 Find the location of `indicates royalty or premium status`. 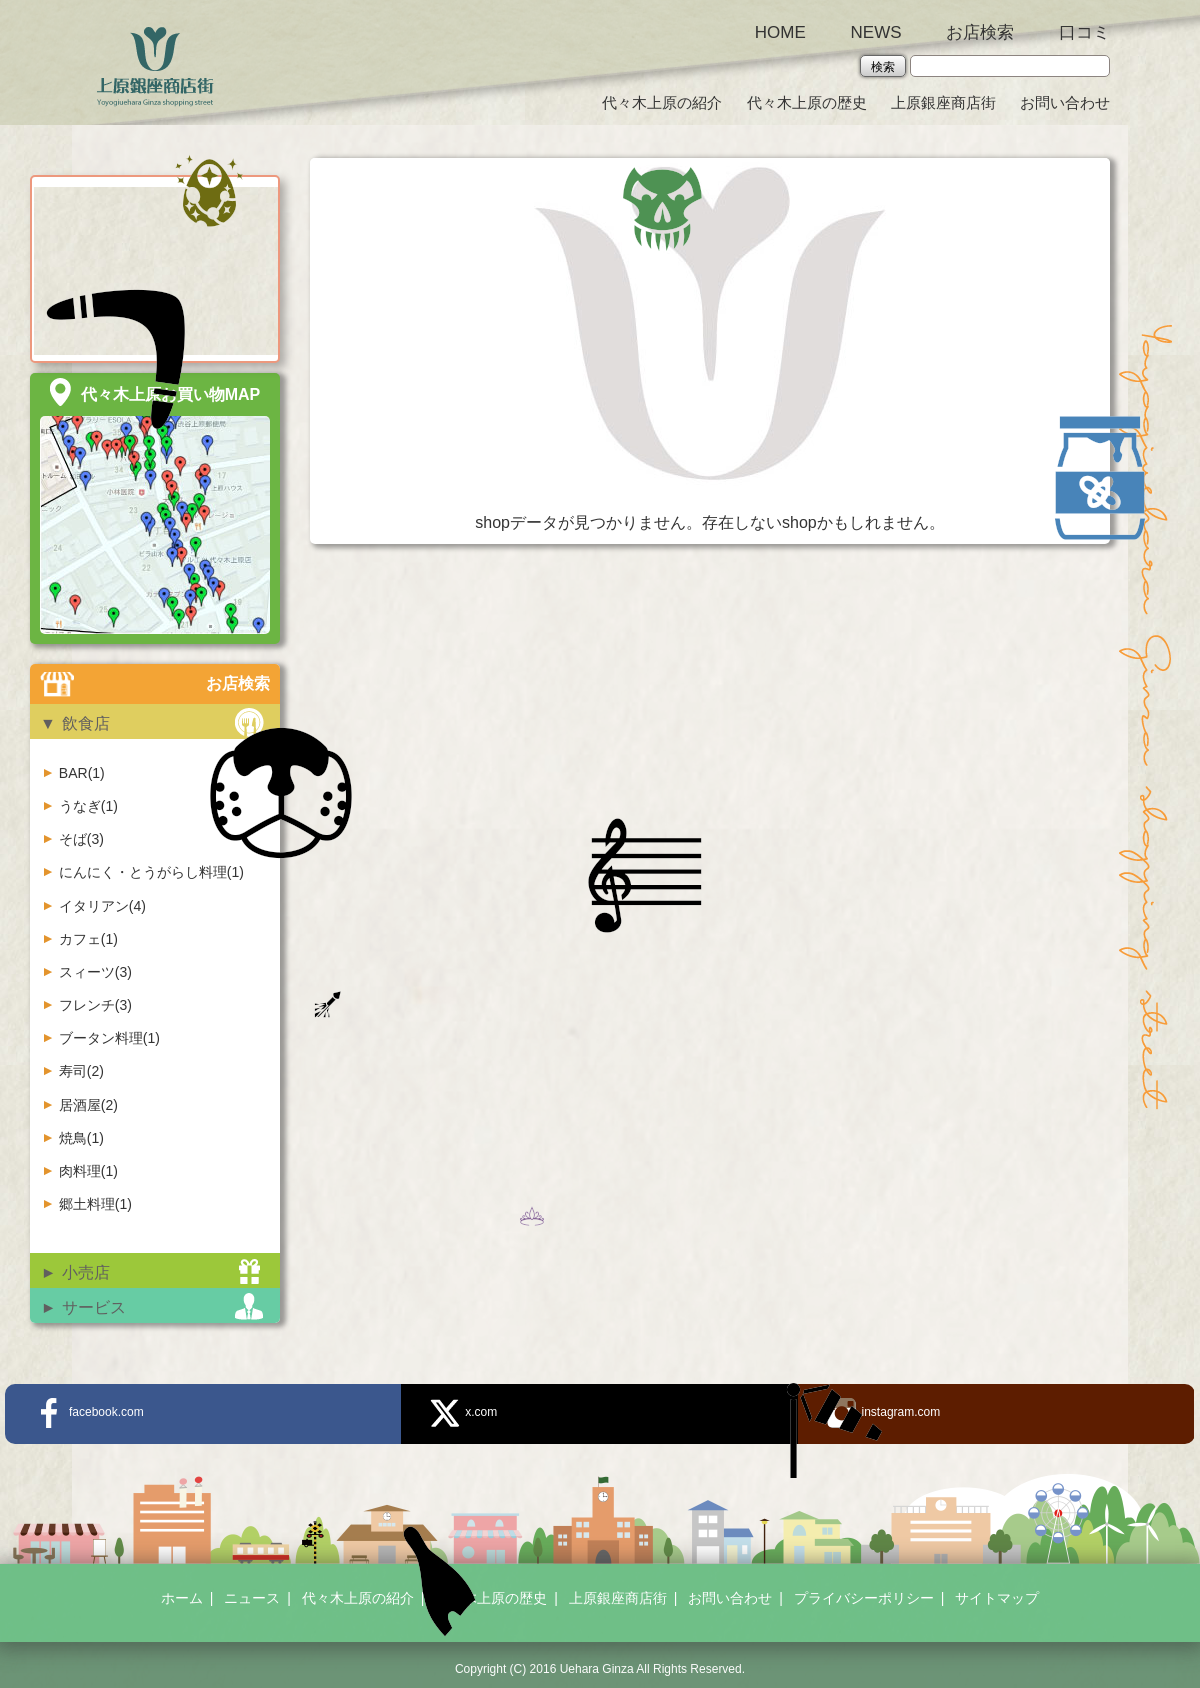

indicates royalty or premium status is located at coordinates (532, 1218).